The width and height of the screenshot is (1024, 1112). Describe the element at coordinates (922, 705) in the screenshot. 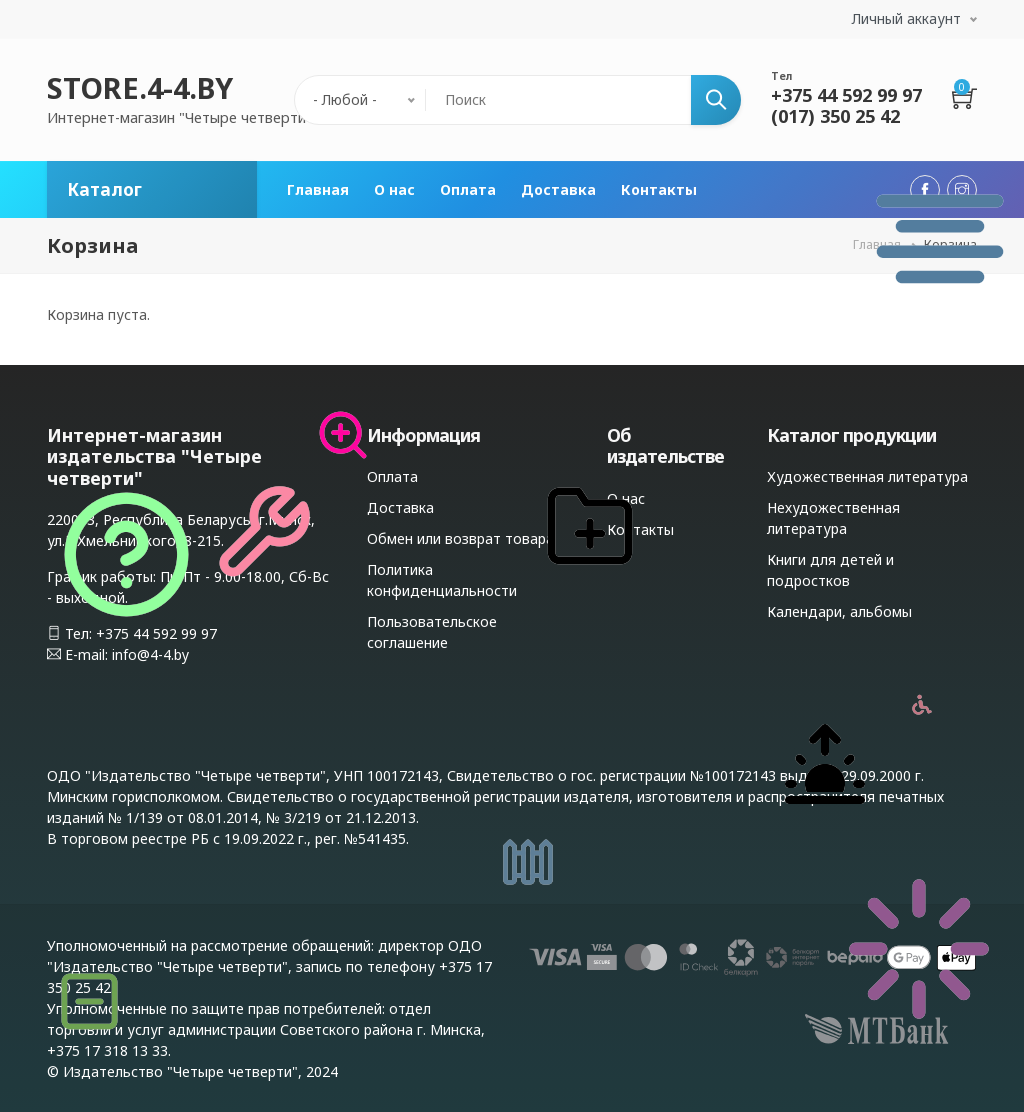

I see `indicates wheelchair accessible facilities` at that location.